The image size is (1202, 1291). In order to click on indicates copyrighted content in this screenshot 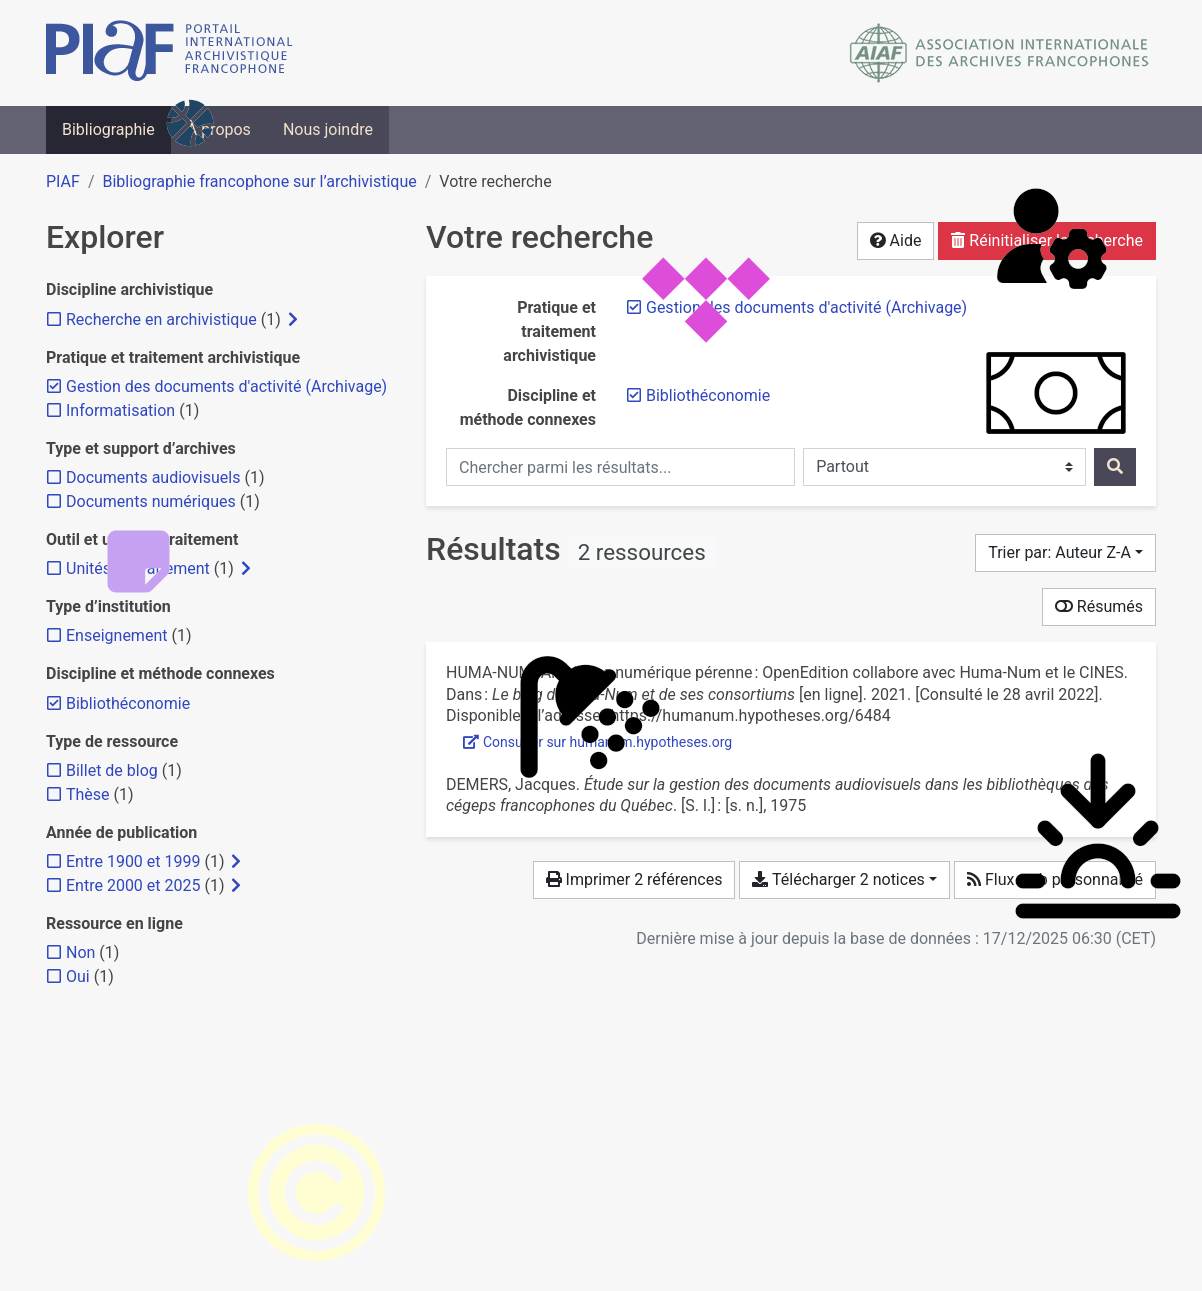, I will do `click(316, 1192)`.